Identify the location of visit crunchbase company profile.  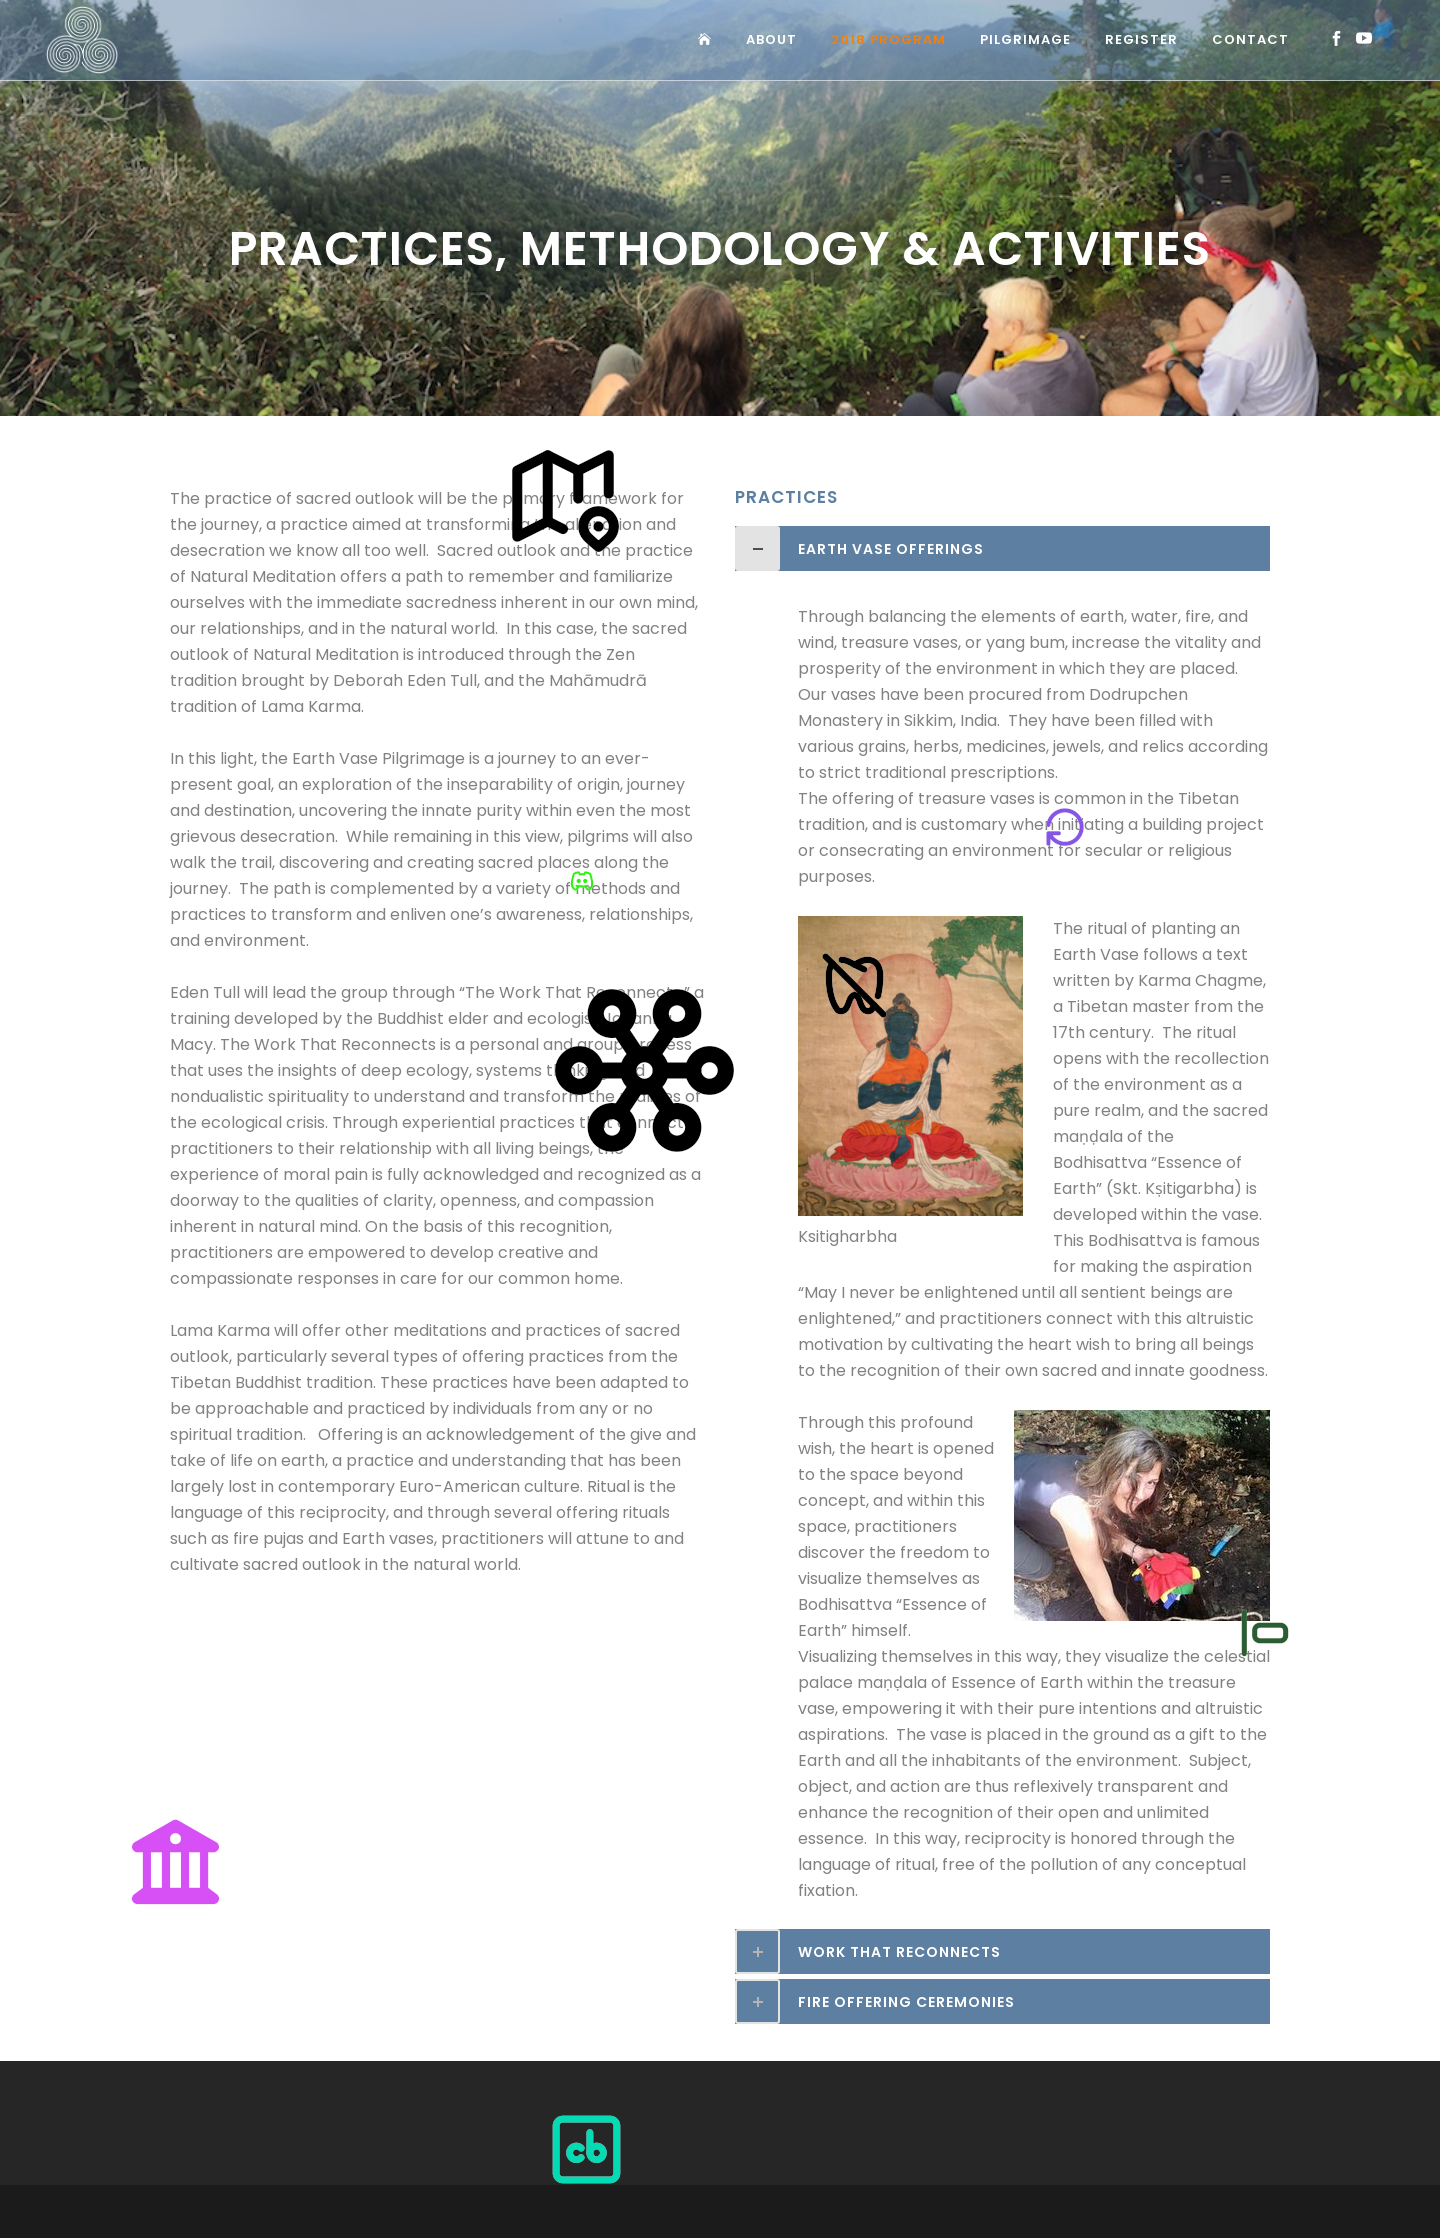
(586, 2149).